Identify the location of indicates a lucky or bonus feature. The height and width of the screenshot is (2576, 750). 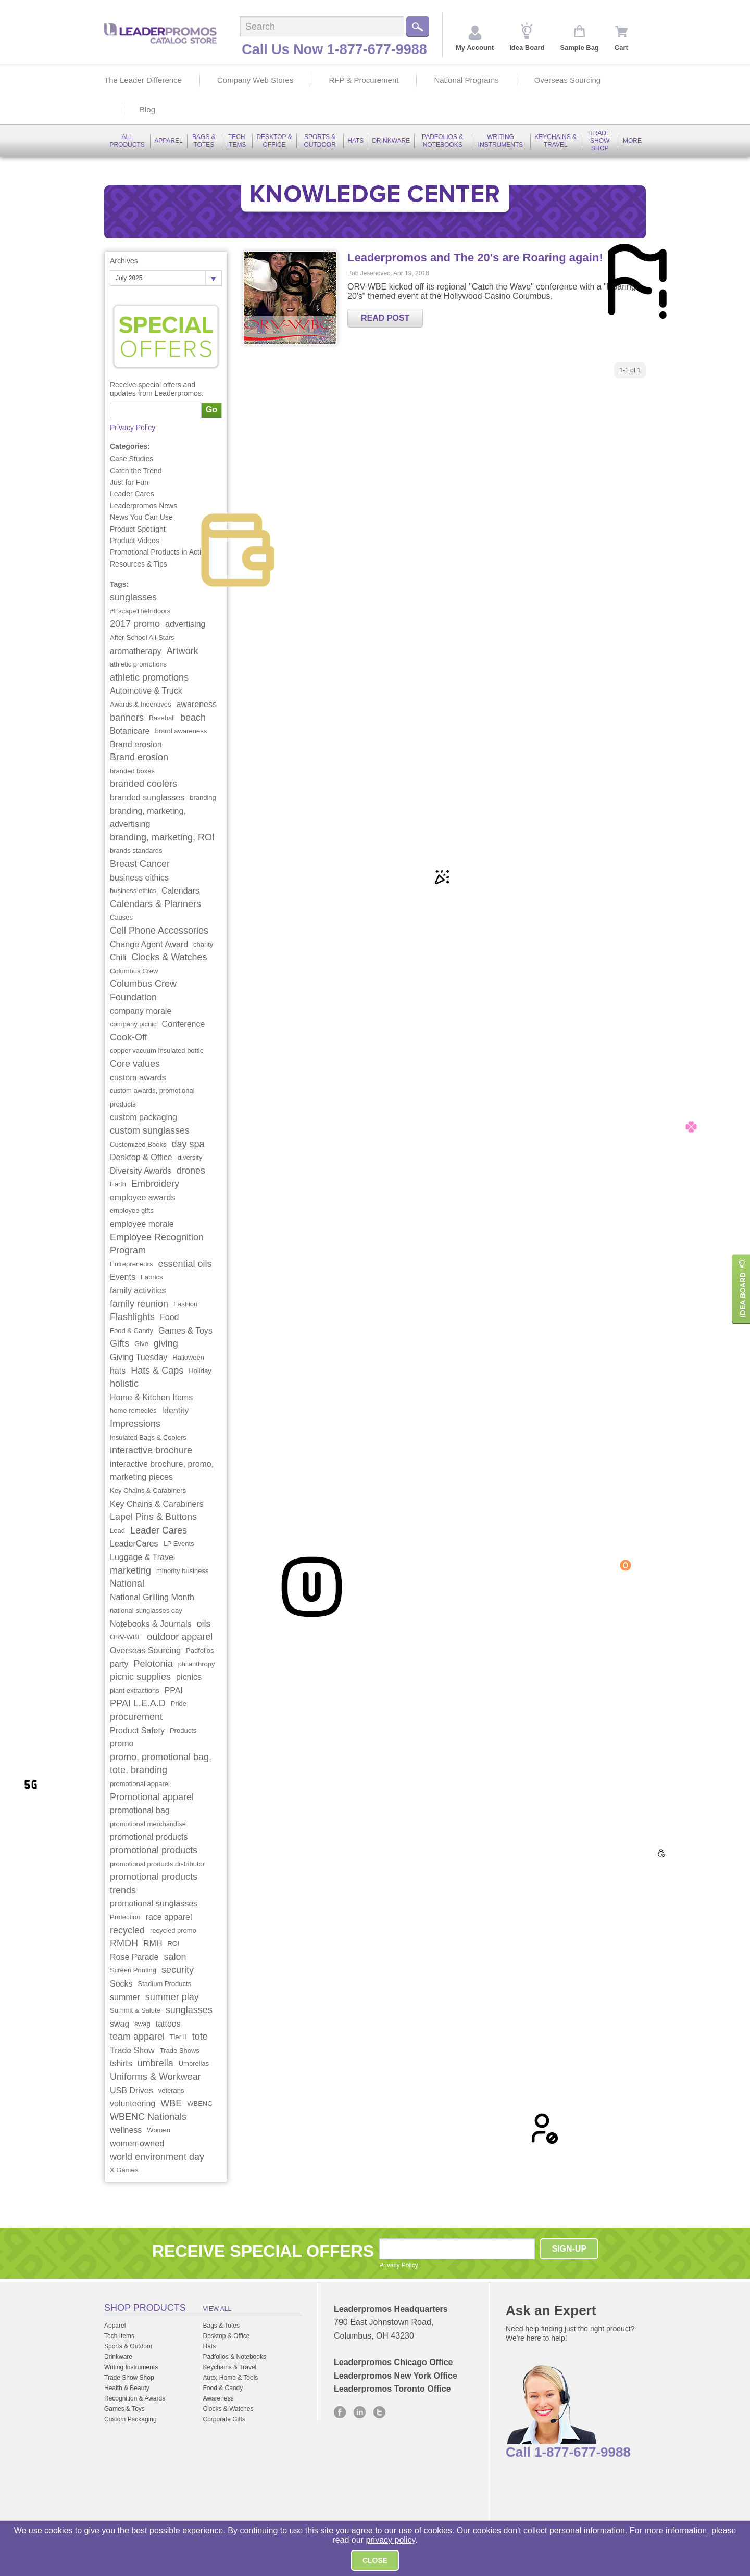
(691, 1127).